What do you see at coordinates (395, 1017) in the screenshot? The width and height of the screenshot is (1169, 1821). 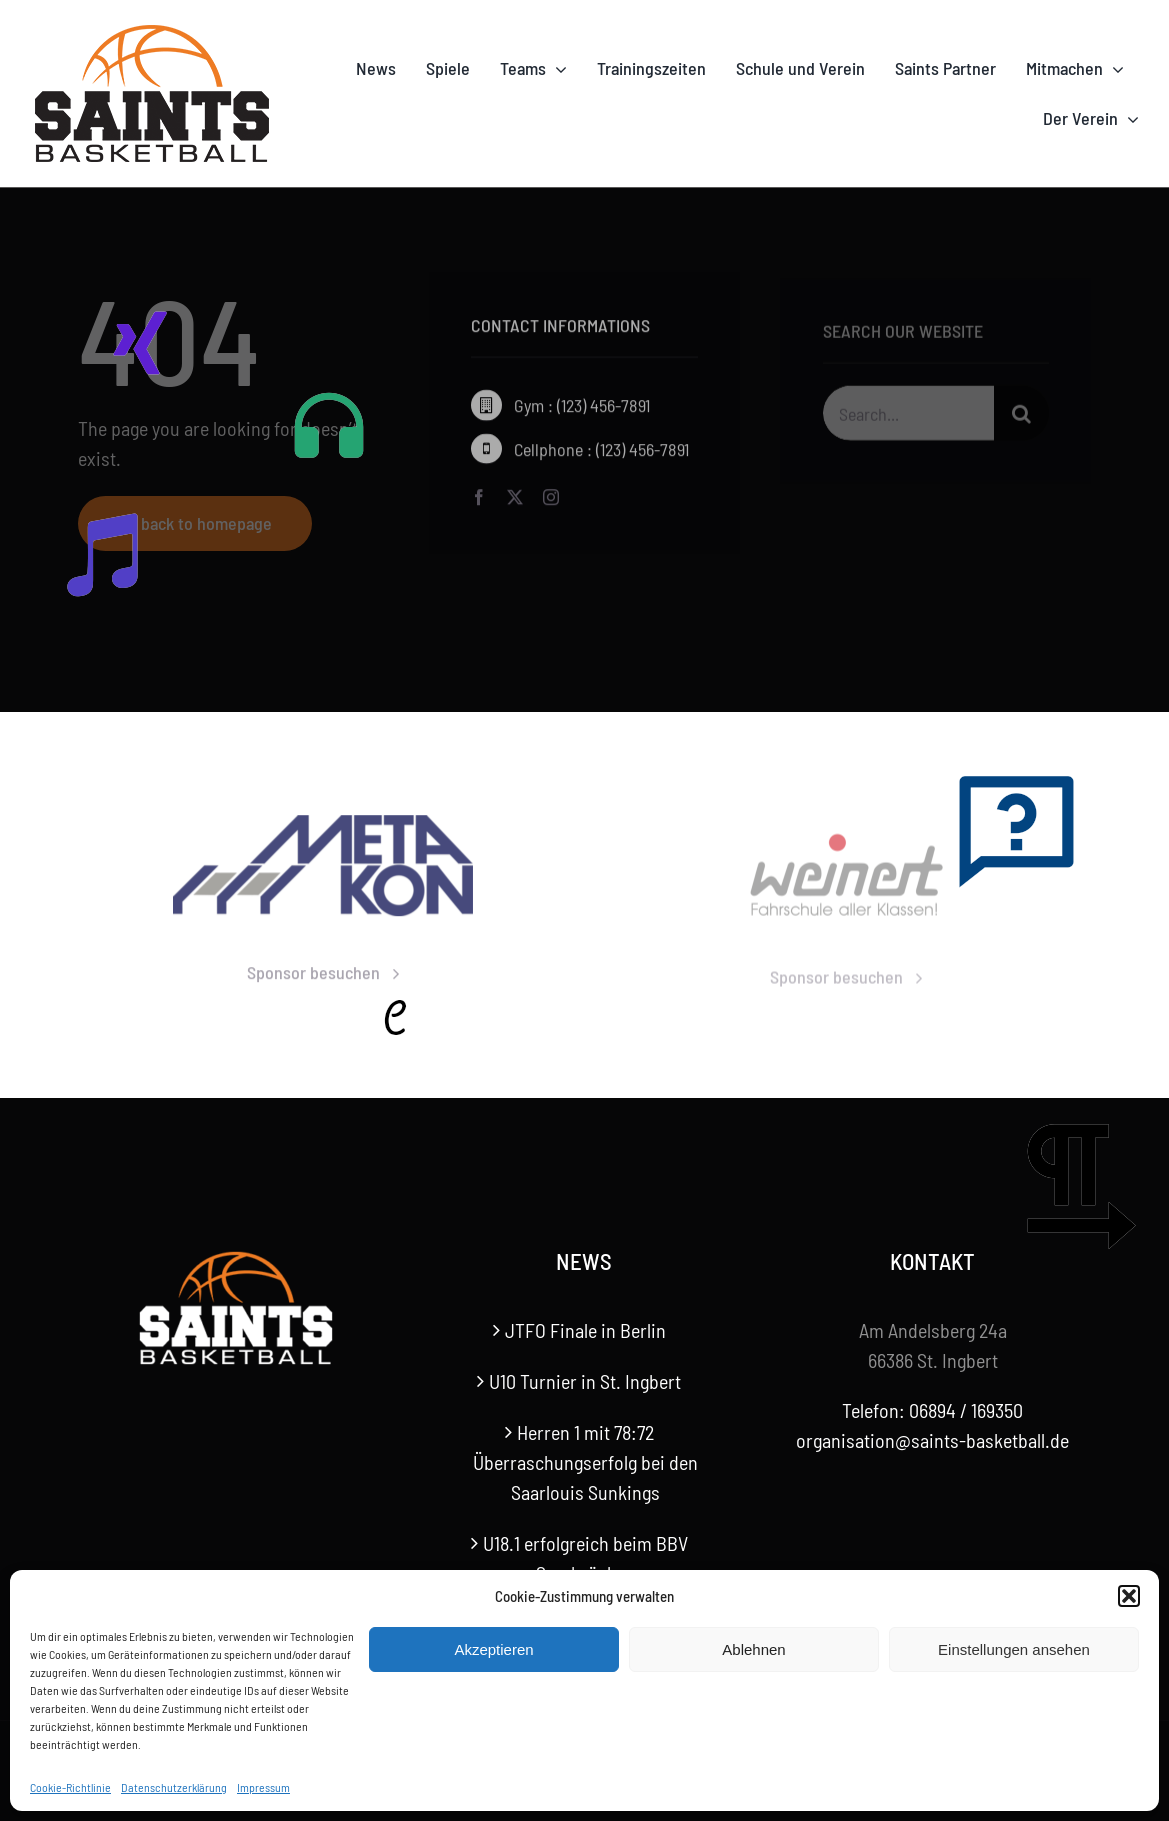 I see `open calibre-web ebook management app` at bounding box center [395, 1017].